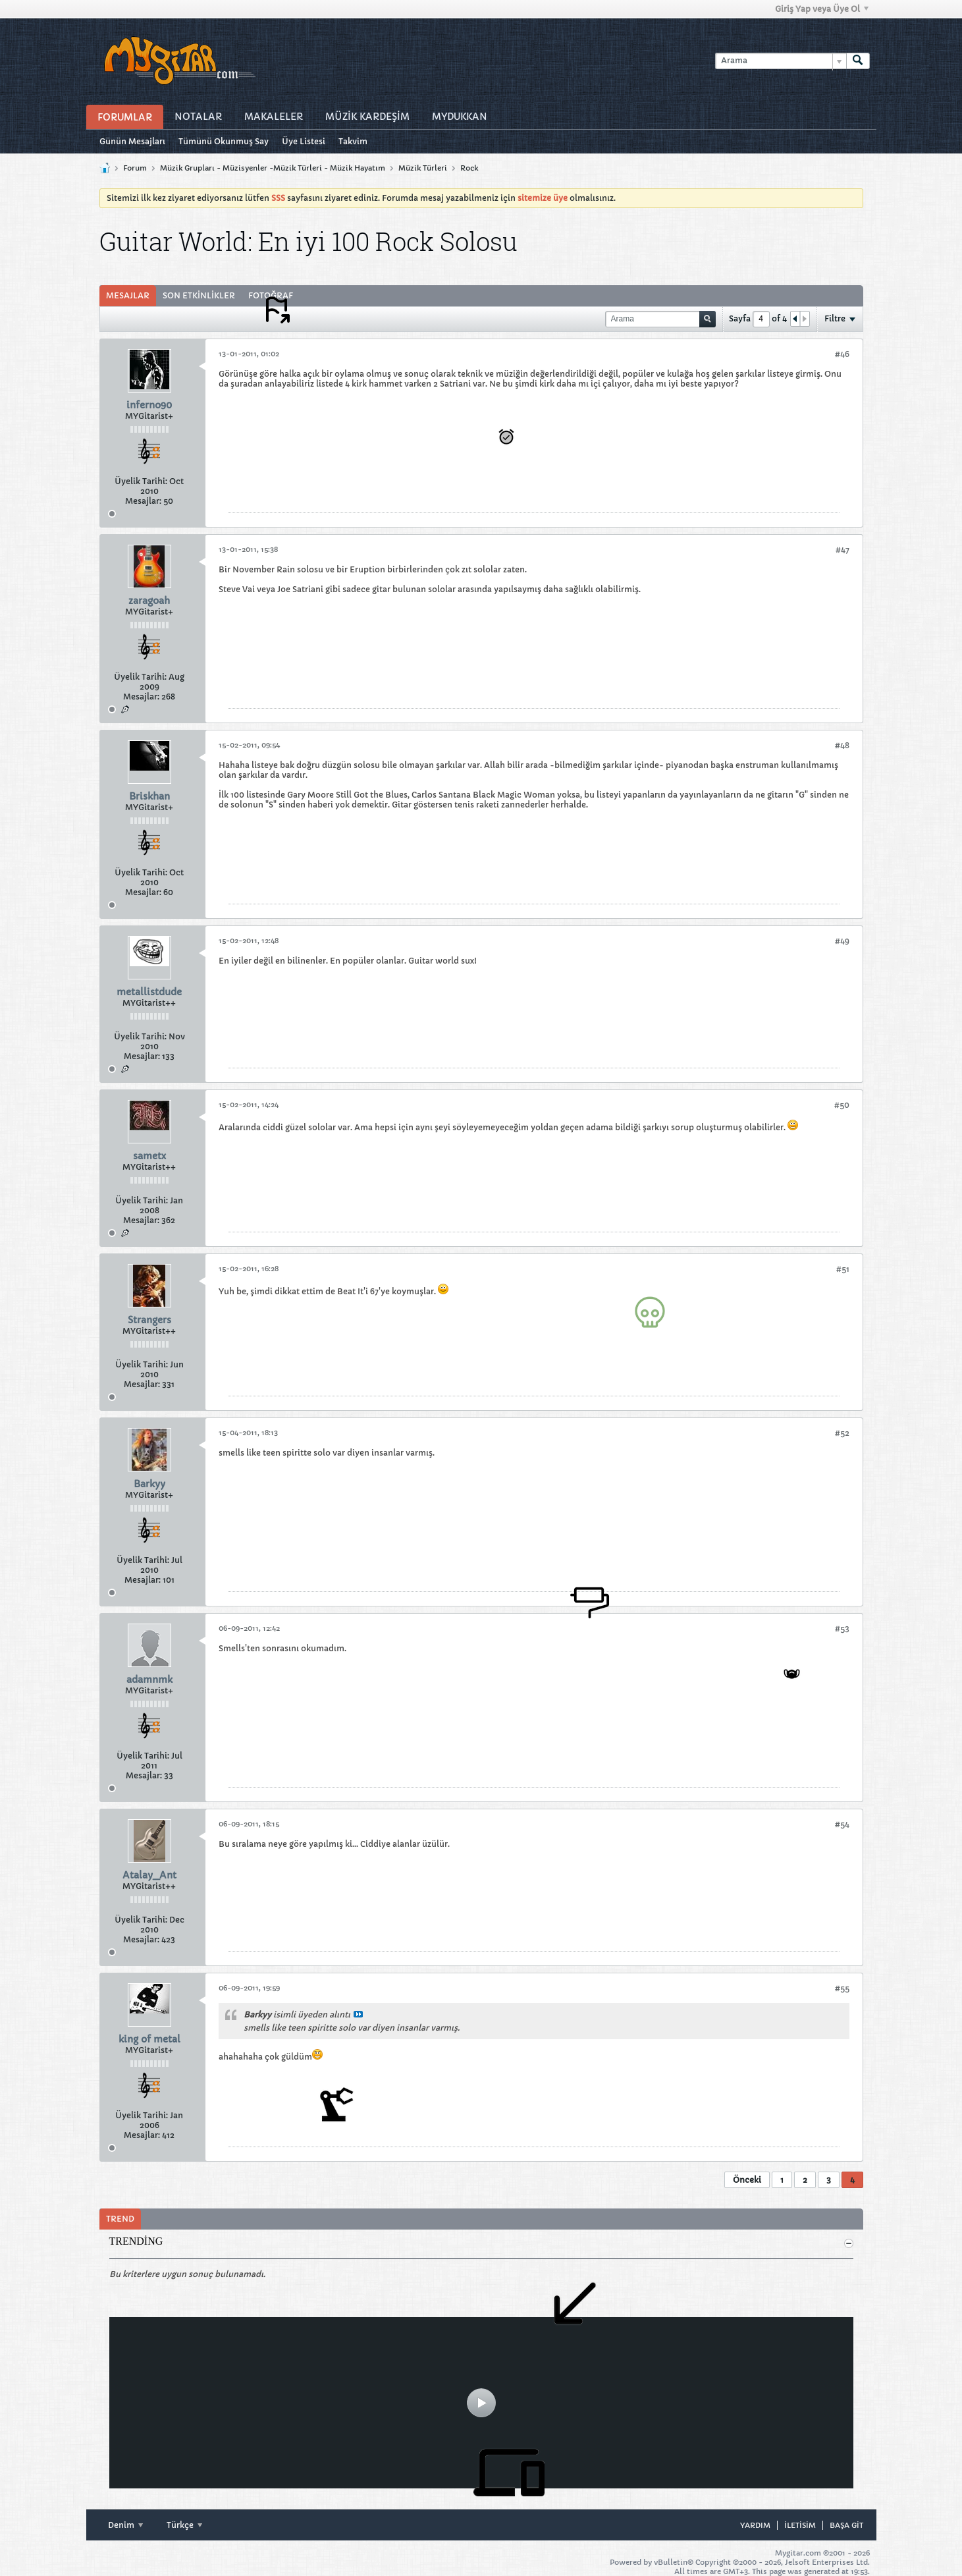  What do you see at coordinates (574, 2304) in the screenshot?
I see `indicates an incoming call was received` at bounding box center [574, 2304].